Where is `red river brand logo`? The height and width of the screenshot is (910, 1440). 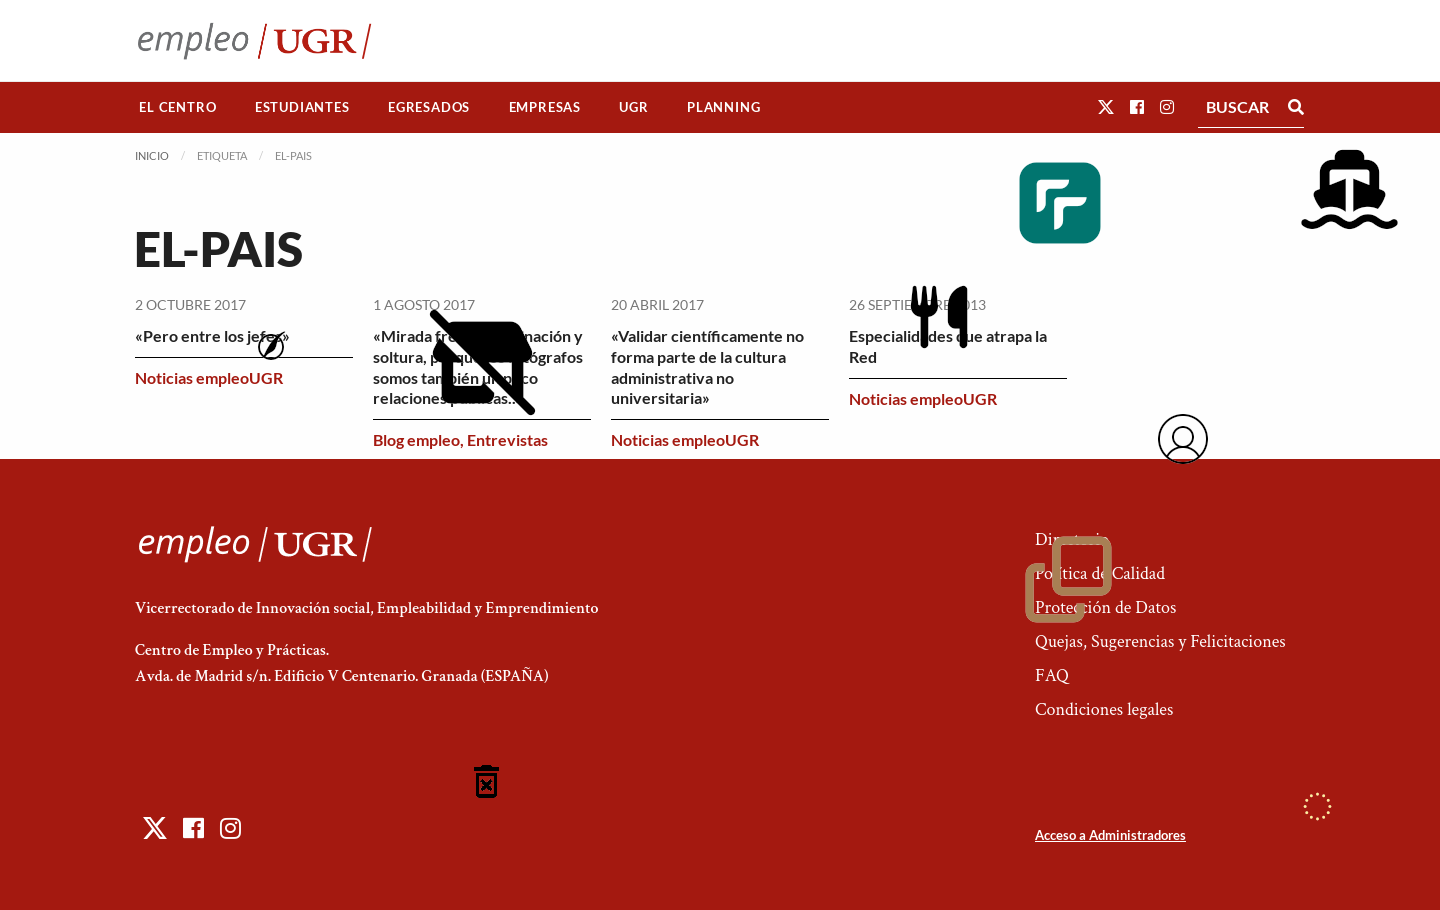
red river brand logo is located at coordinates (1060, 203).